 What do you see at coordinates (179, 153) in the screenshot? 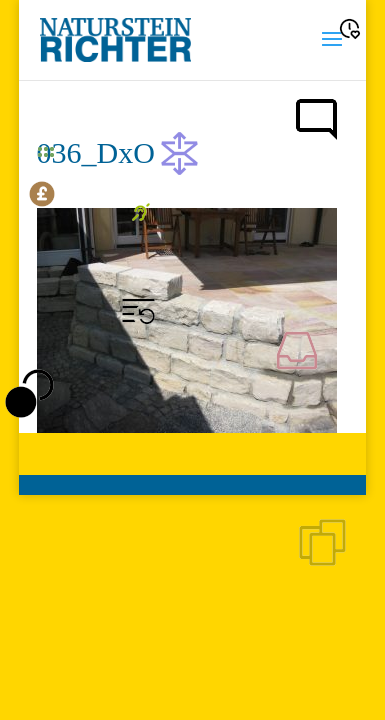
I see `expand all collapsed sections` at bounding box center [179, 153].